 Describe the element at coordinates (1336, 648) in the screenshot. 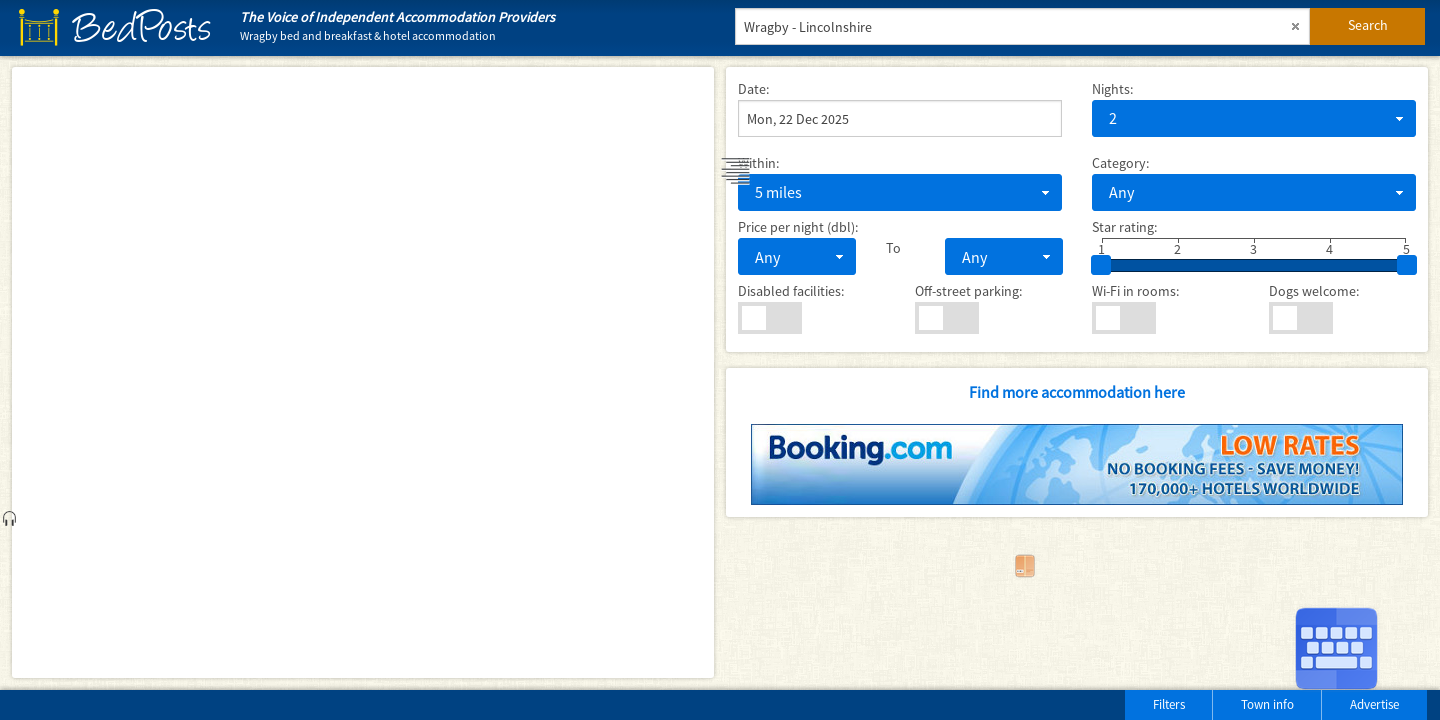

I see `access keyboard and input device settings` at that location.